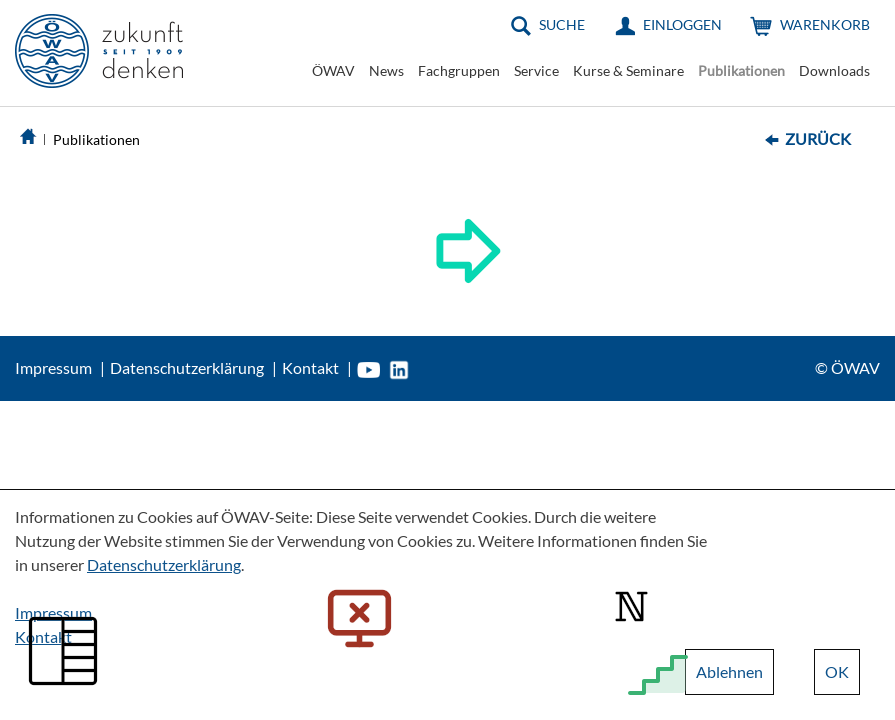  I want to click on open Notion app, so click(631, 606).